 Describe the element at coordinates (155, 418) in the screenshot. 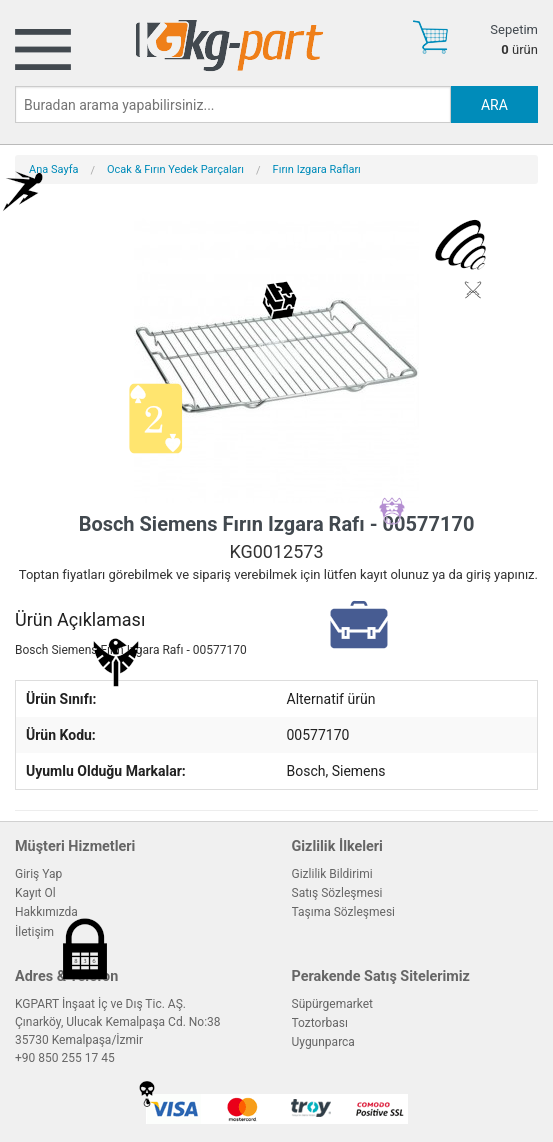

I see `two of spades playing card` at that location.